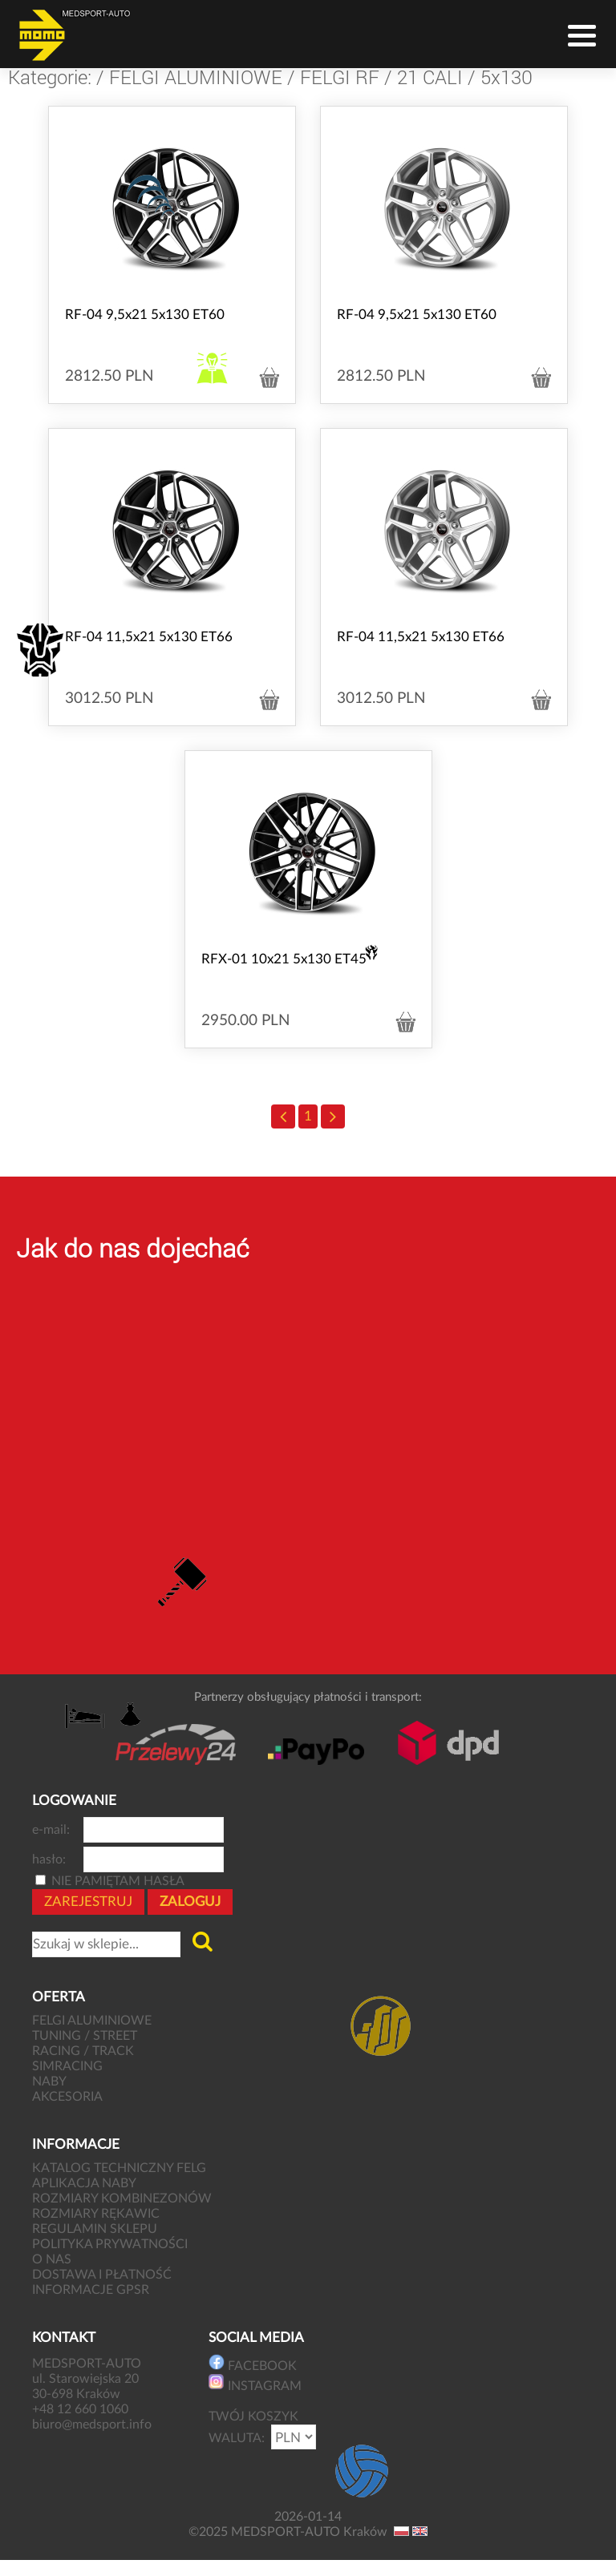 The width and height of the screenshot is (616, 2576). I want to click on indicates a hot streak or trending status, so click(371, 952).